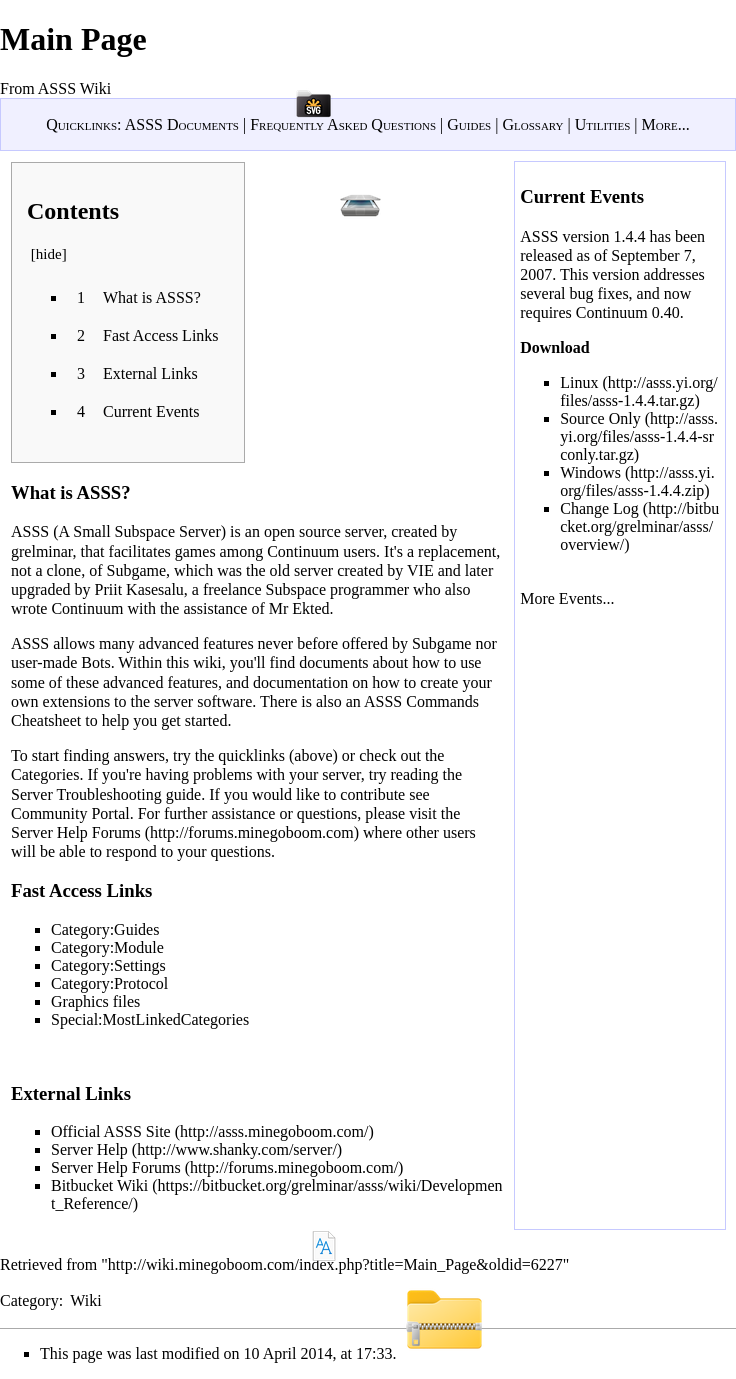  I want to click on open folder containing svg files, so click(313, 104).